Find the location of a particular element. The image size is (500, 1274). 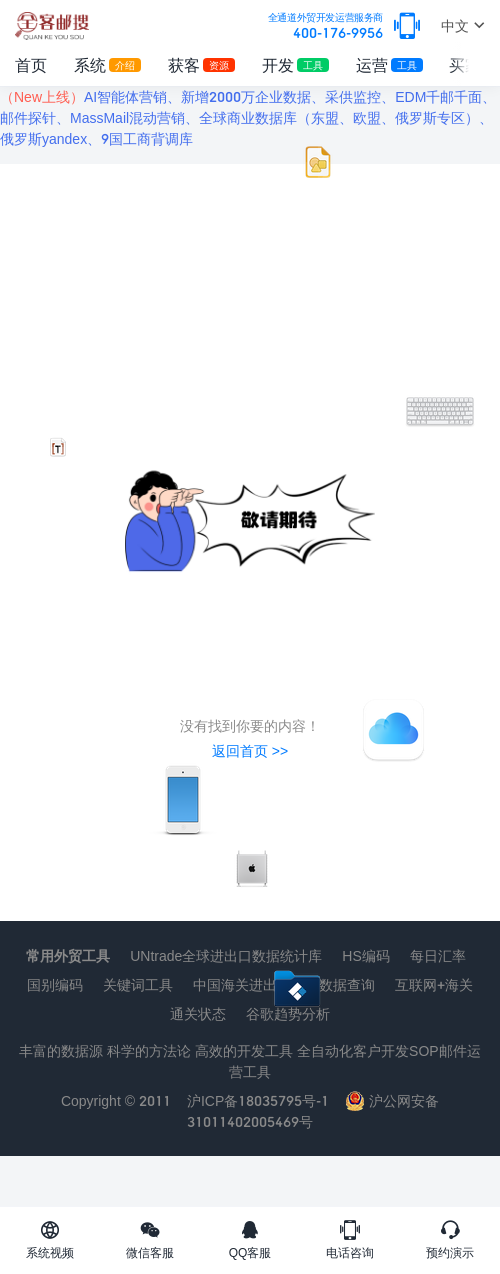

iPod touch device connected is located at coordinates (183, 799).